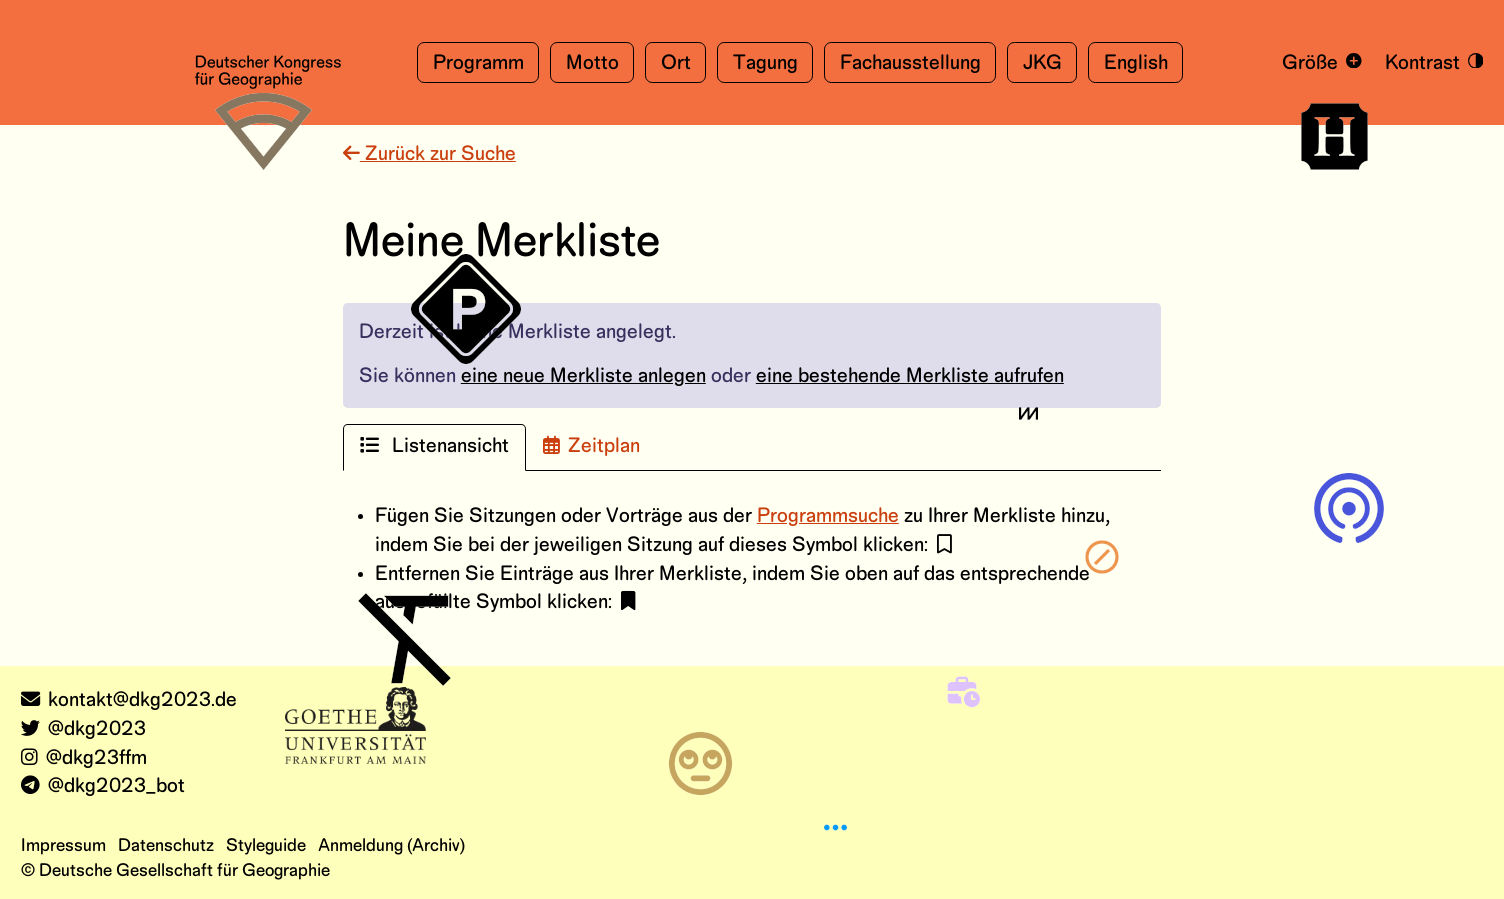 The image size is (1504, 899). I want to click on pre-commit logo, so click(466, 309).